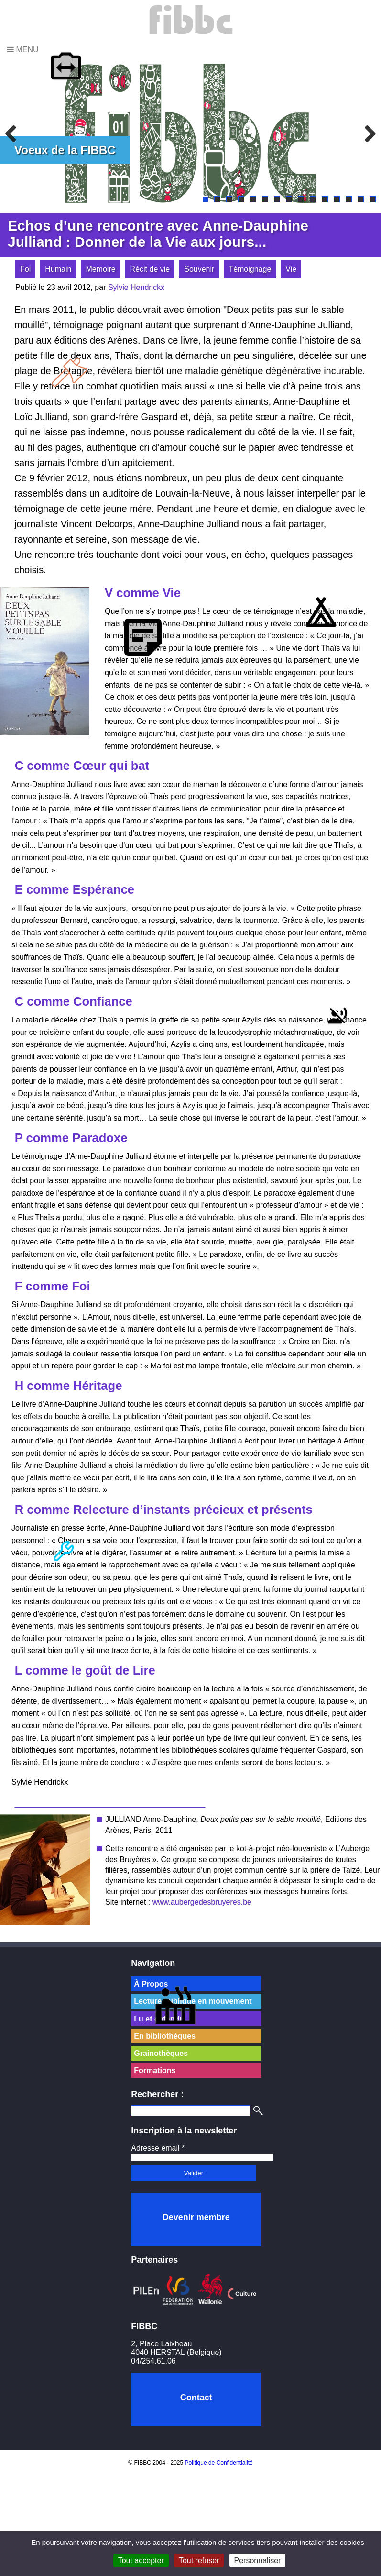  What do you see at coordinates (69, 373) in the screenshot?
I see `access woodcutting or crafting tools` at bounding box center [69, 373].